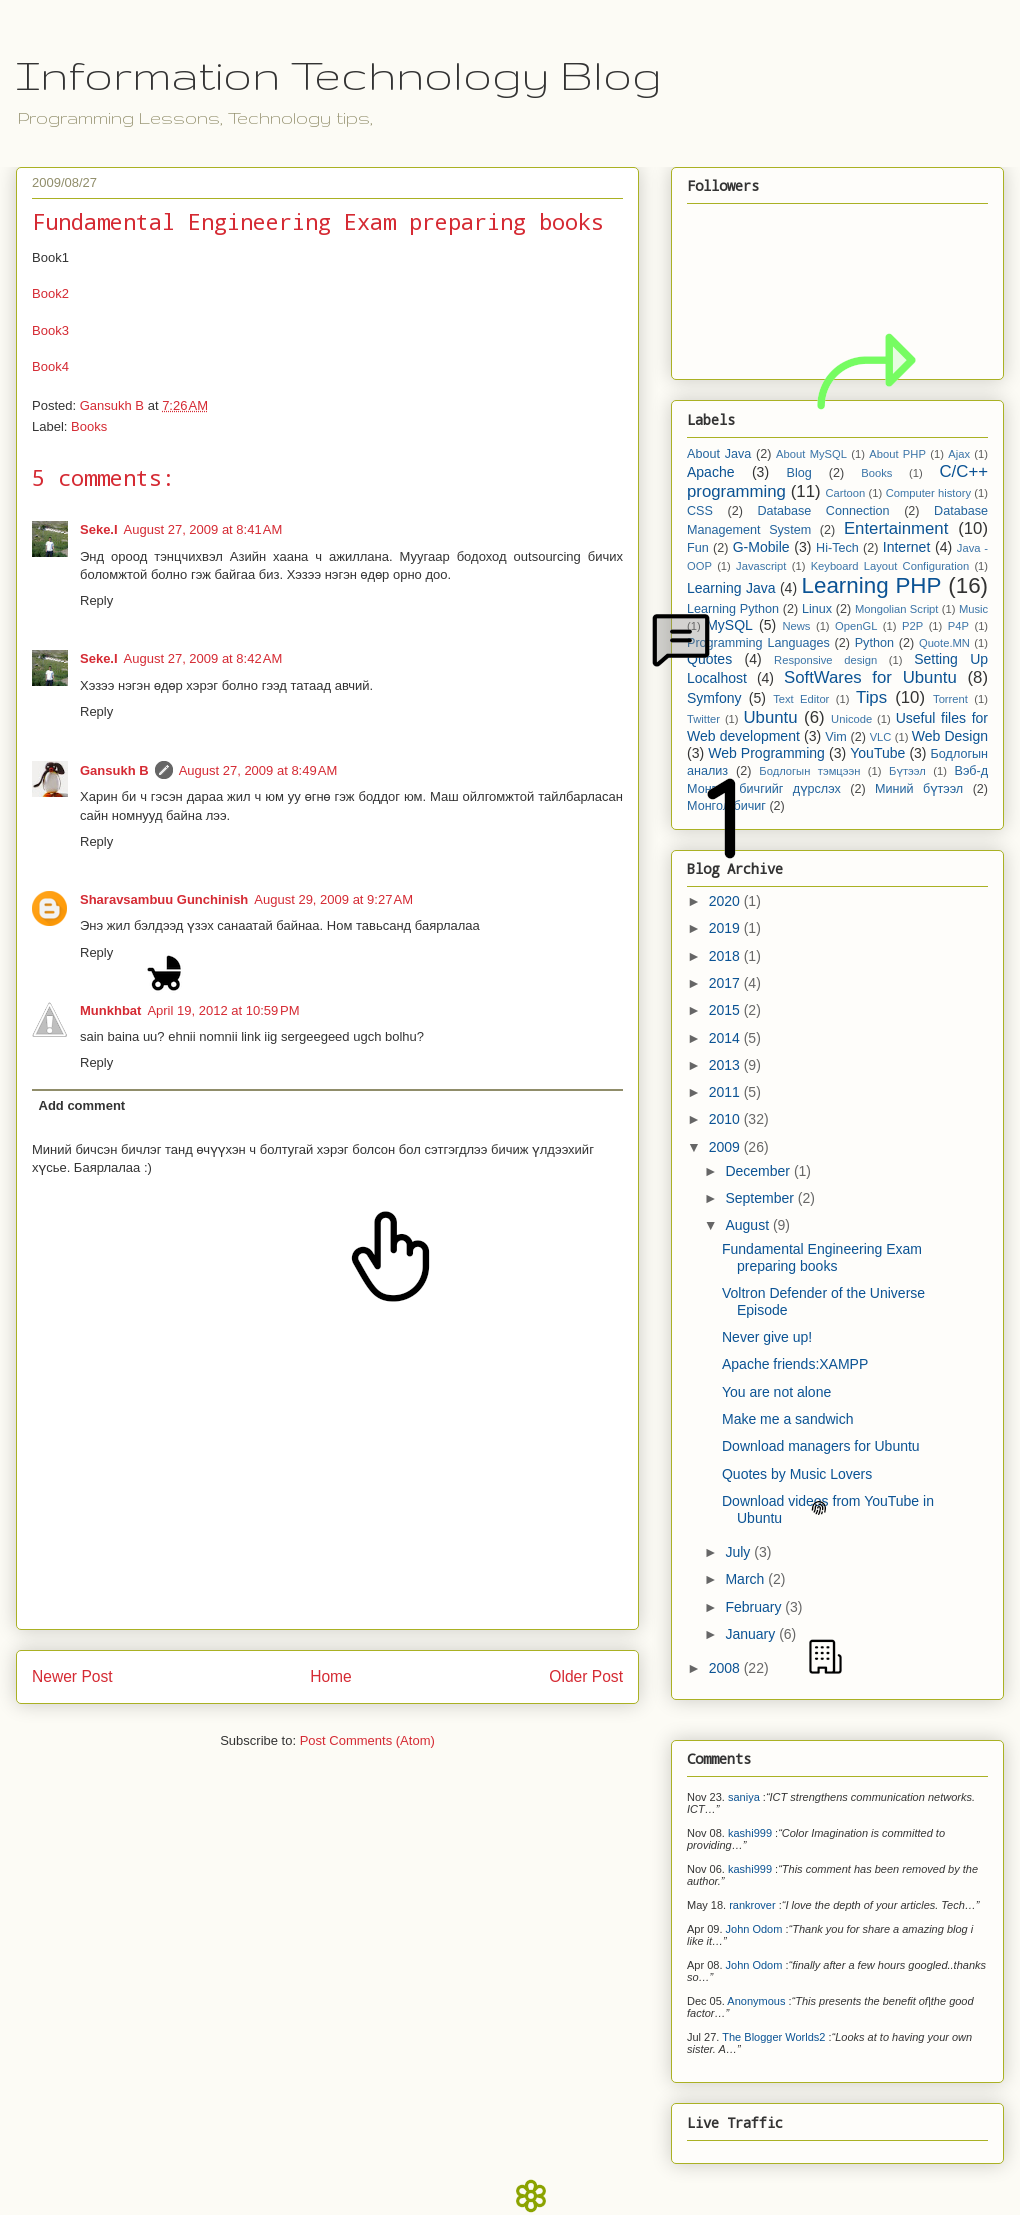 The width and height of the screenshot is (1020, 2215). What do you see at coordinates (681, 636) in the screenshot?
I see `open chat or messaging` at bounding box center [681, 636].